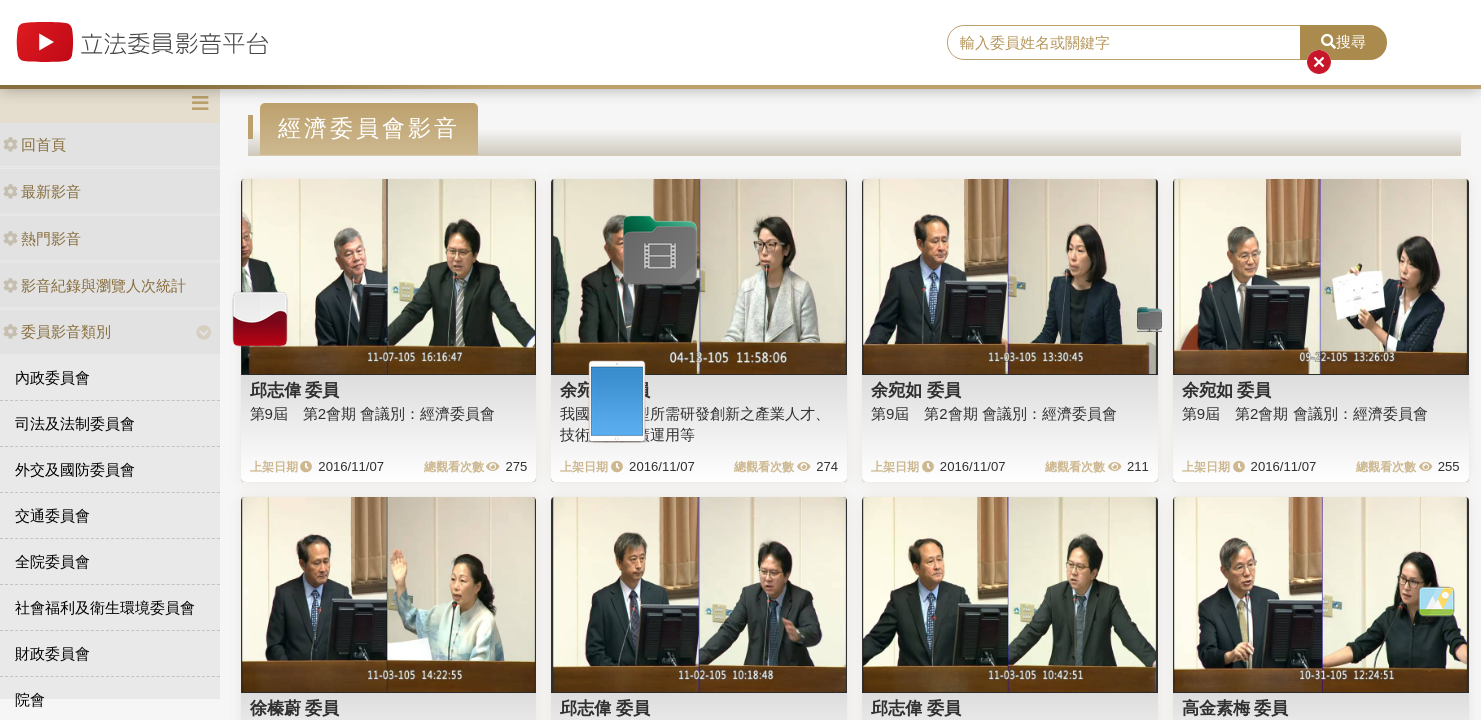  What do you see at coordinates (1319, 62) in the screenshot?
I see `close the current window or dialog` at bounding box center [1319, 62].